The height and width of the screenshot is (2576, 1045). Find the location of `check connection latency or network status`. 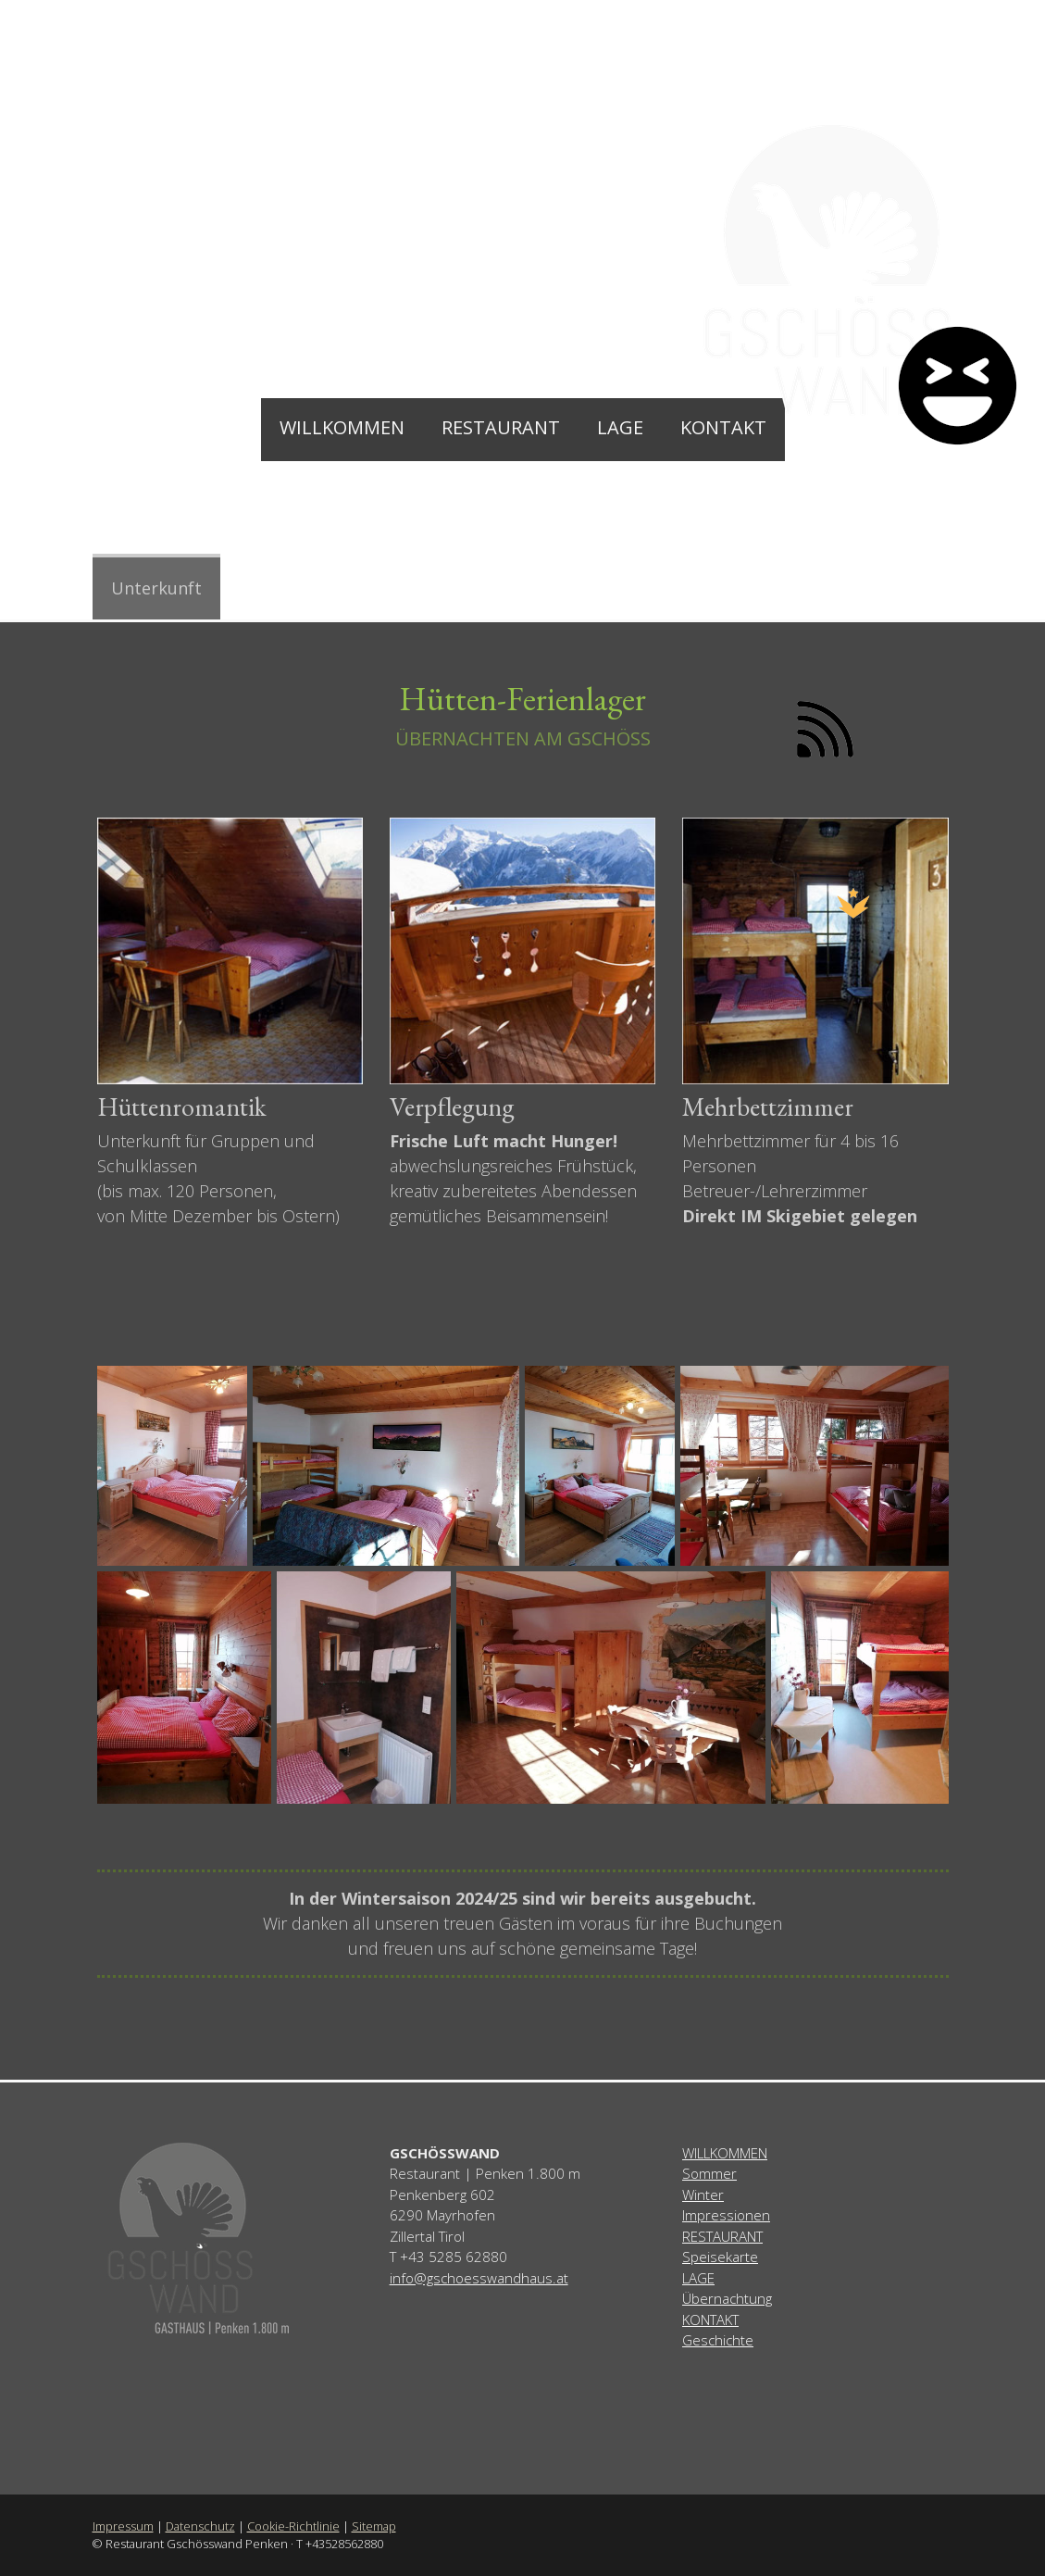

check connection latency or network status is located at coordinates (825, 729).